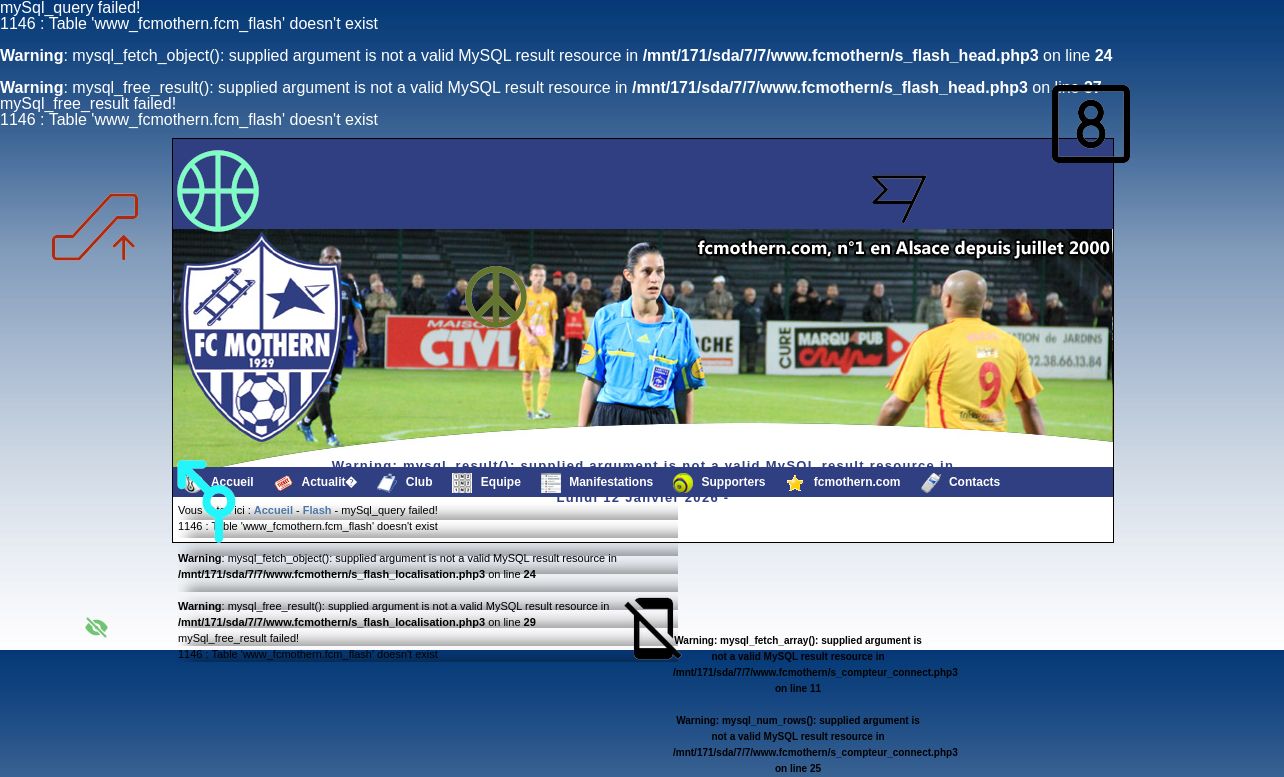 This screenshot has width=1284, height=777. Describe the element at coordinates (96, 627) in the screenshot. I see `hide password or sensitive content` at that location.